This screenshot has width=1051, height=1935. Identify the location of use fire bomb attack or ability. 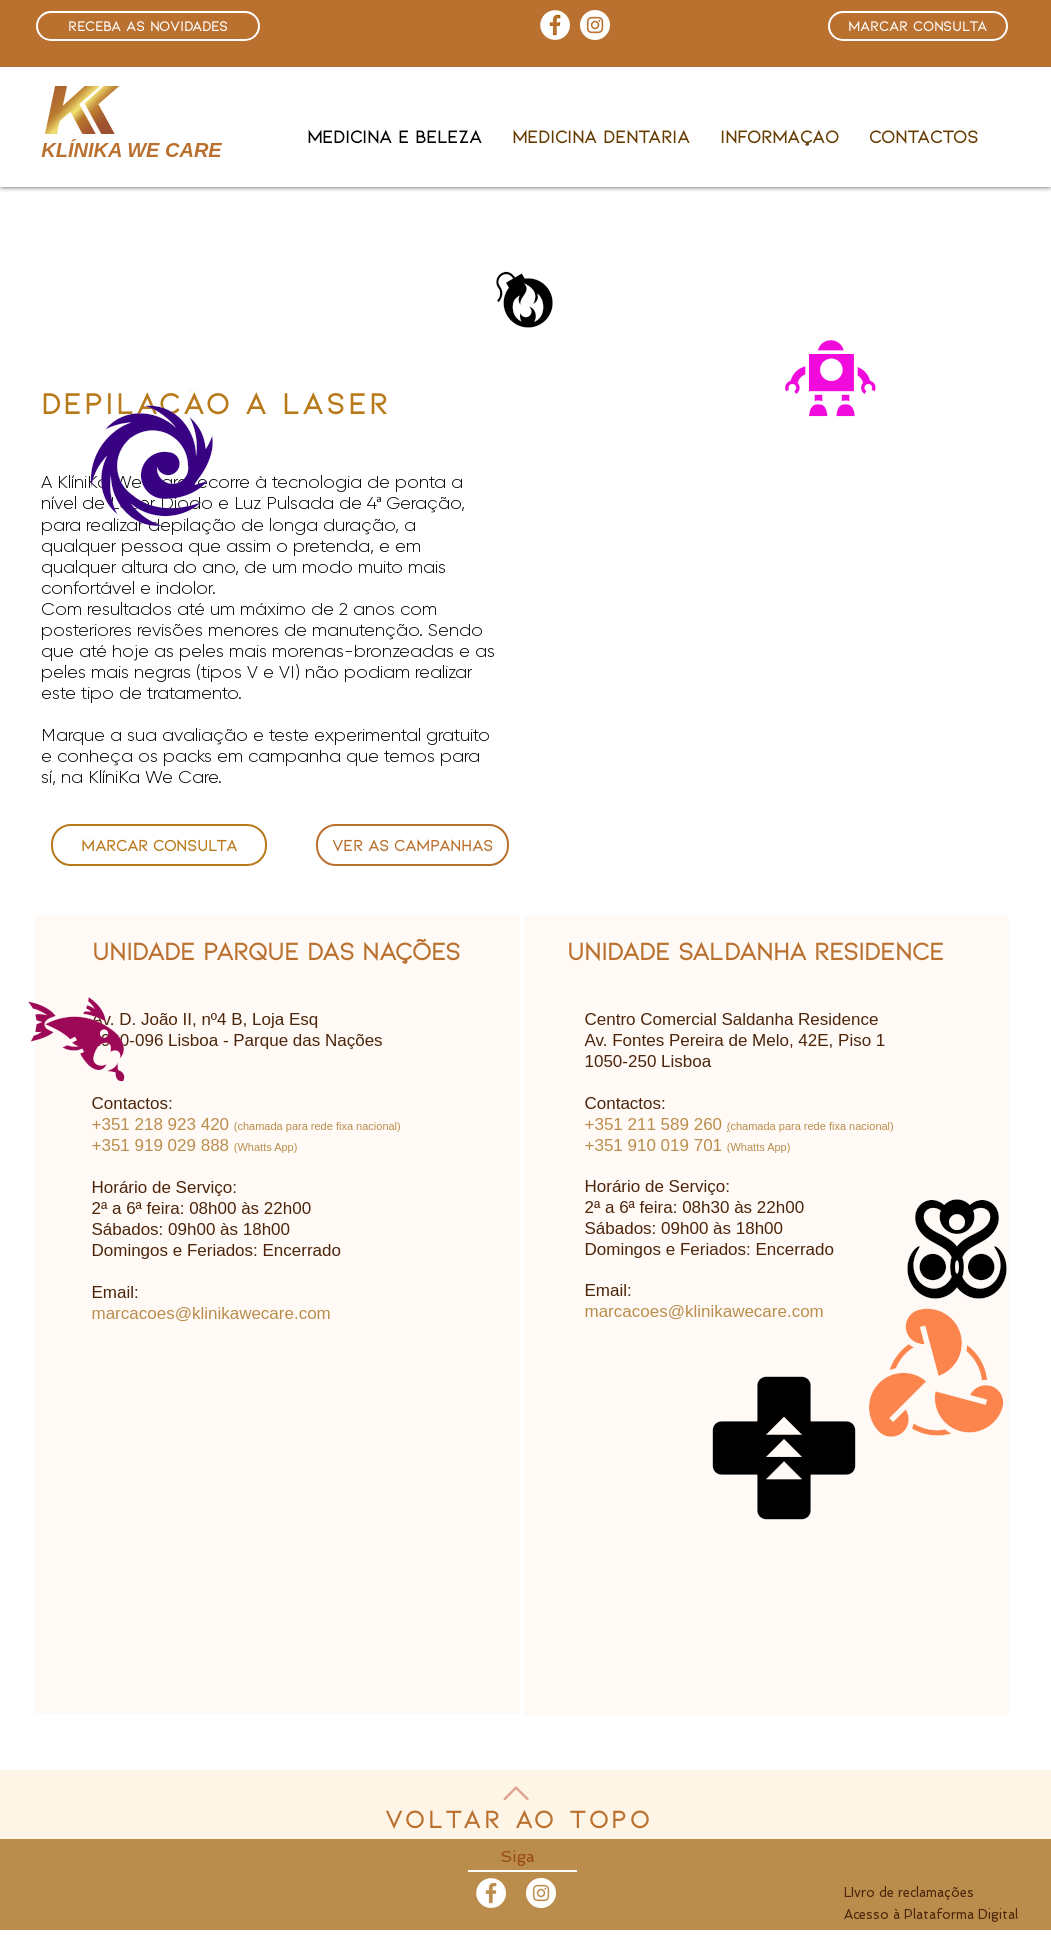
(524, 299).